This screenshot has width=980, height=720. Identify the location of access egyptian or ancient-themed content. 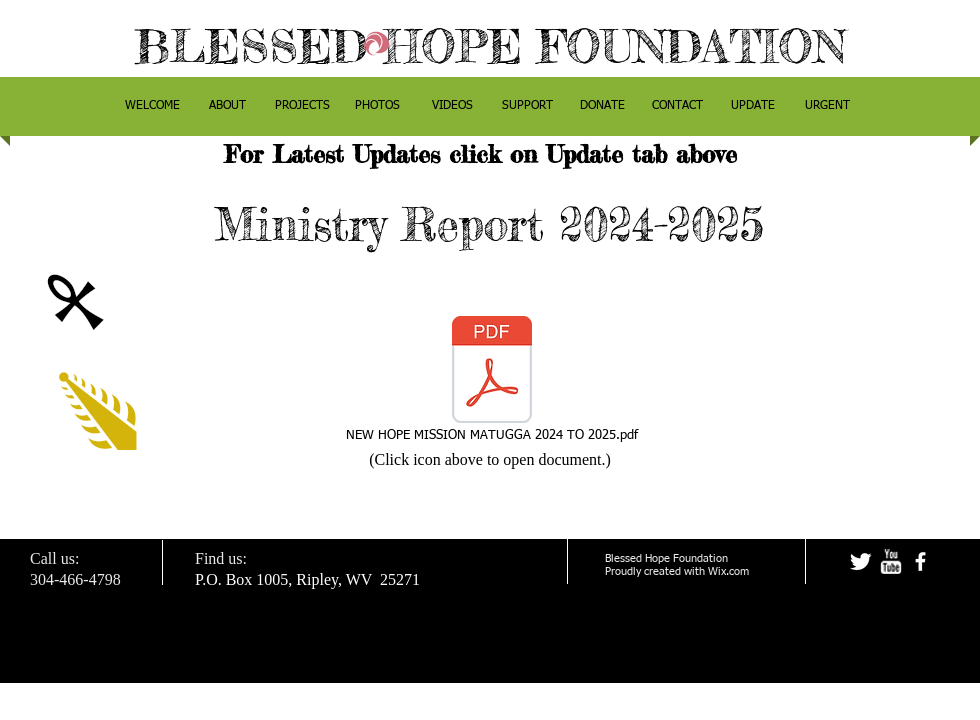
(75, 302).